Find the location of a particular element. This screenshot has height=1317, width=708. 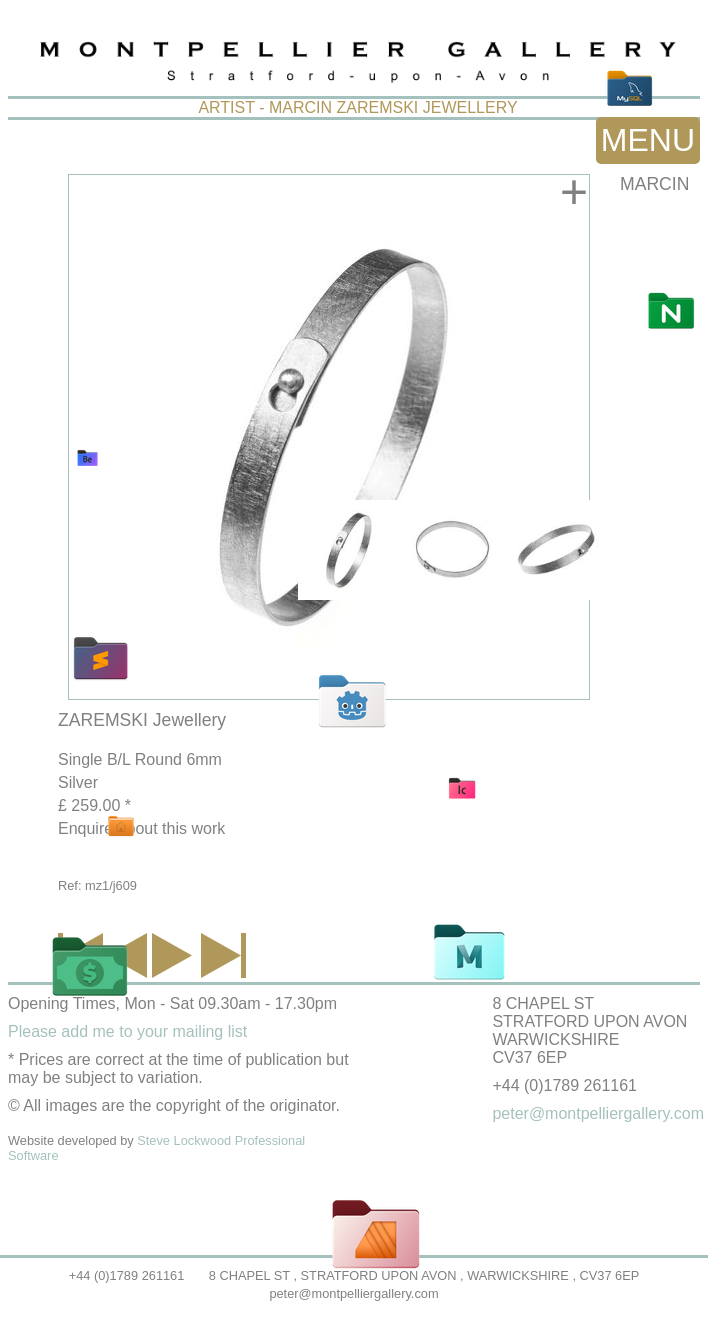

folder containing godot engine project files is located at coordinates (352, 703).